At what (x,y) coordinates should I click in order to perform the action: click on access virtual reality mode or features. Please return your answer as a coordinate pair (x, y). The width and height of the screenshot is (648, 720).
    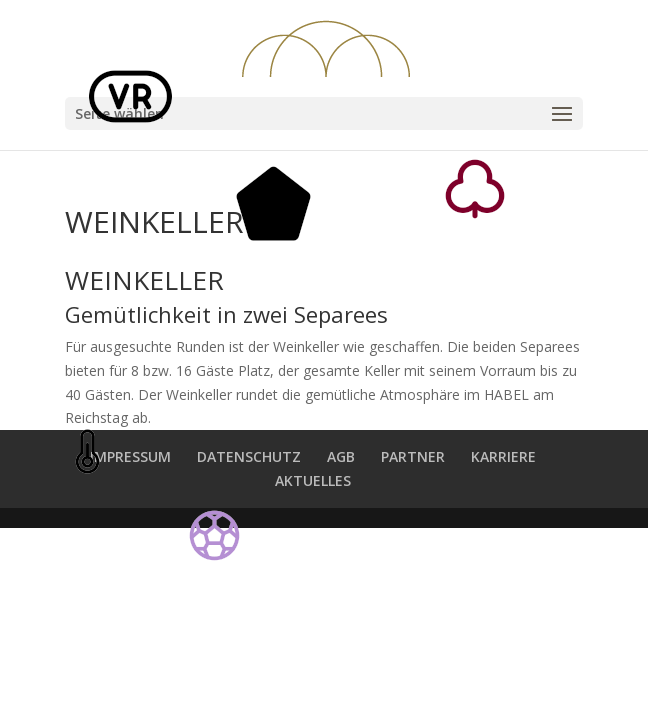
    Looking at the image, I should click on (130, 96).